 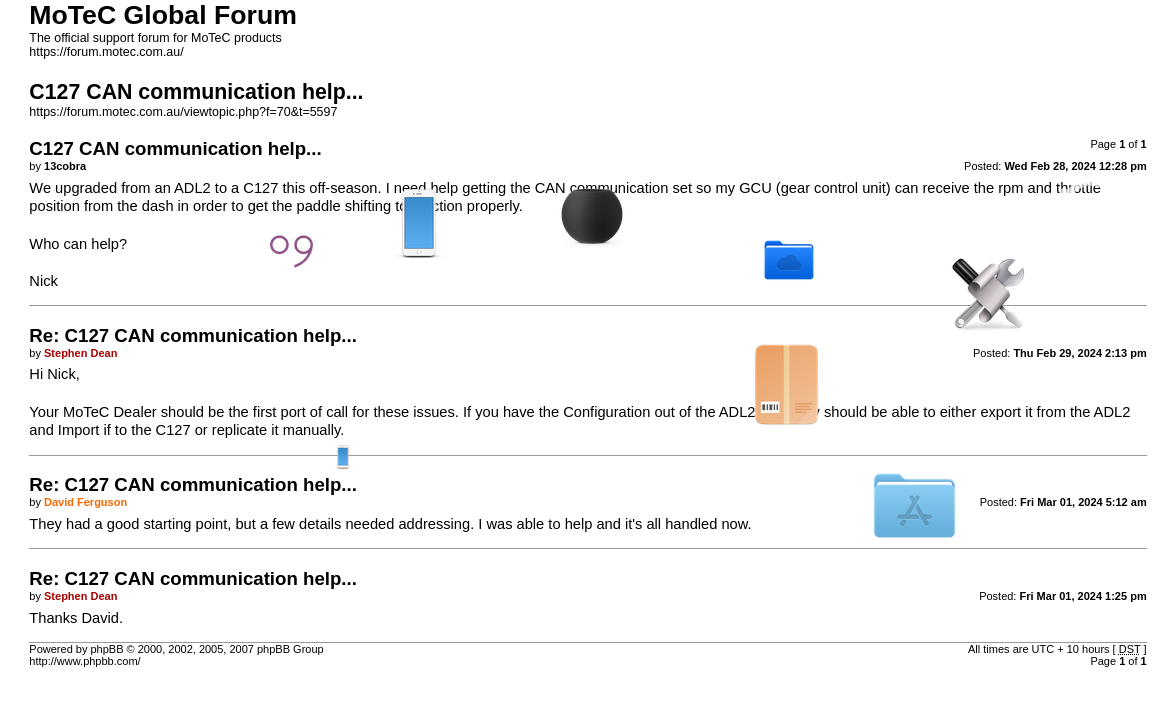 I want to click on indicates punctuation input mode is active in fcitx, so click(x=291, y=251).